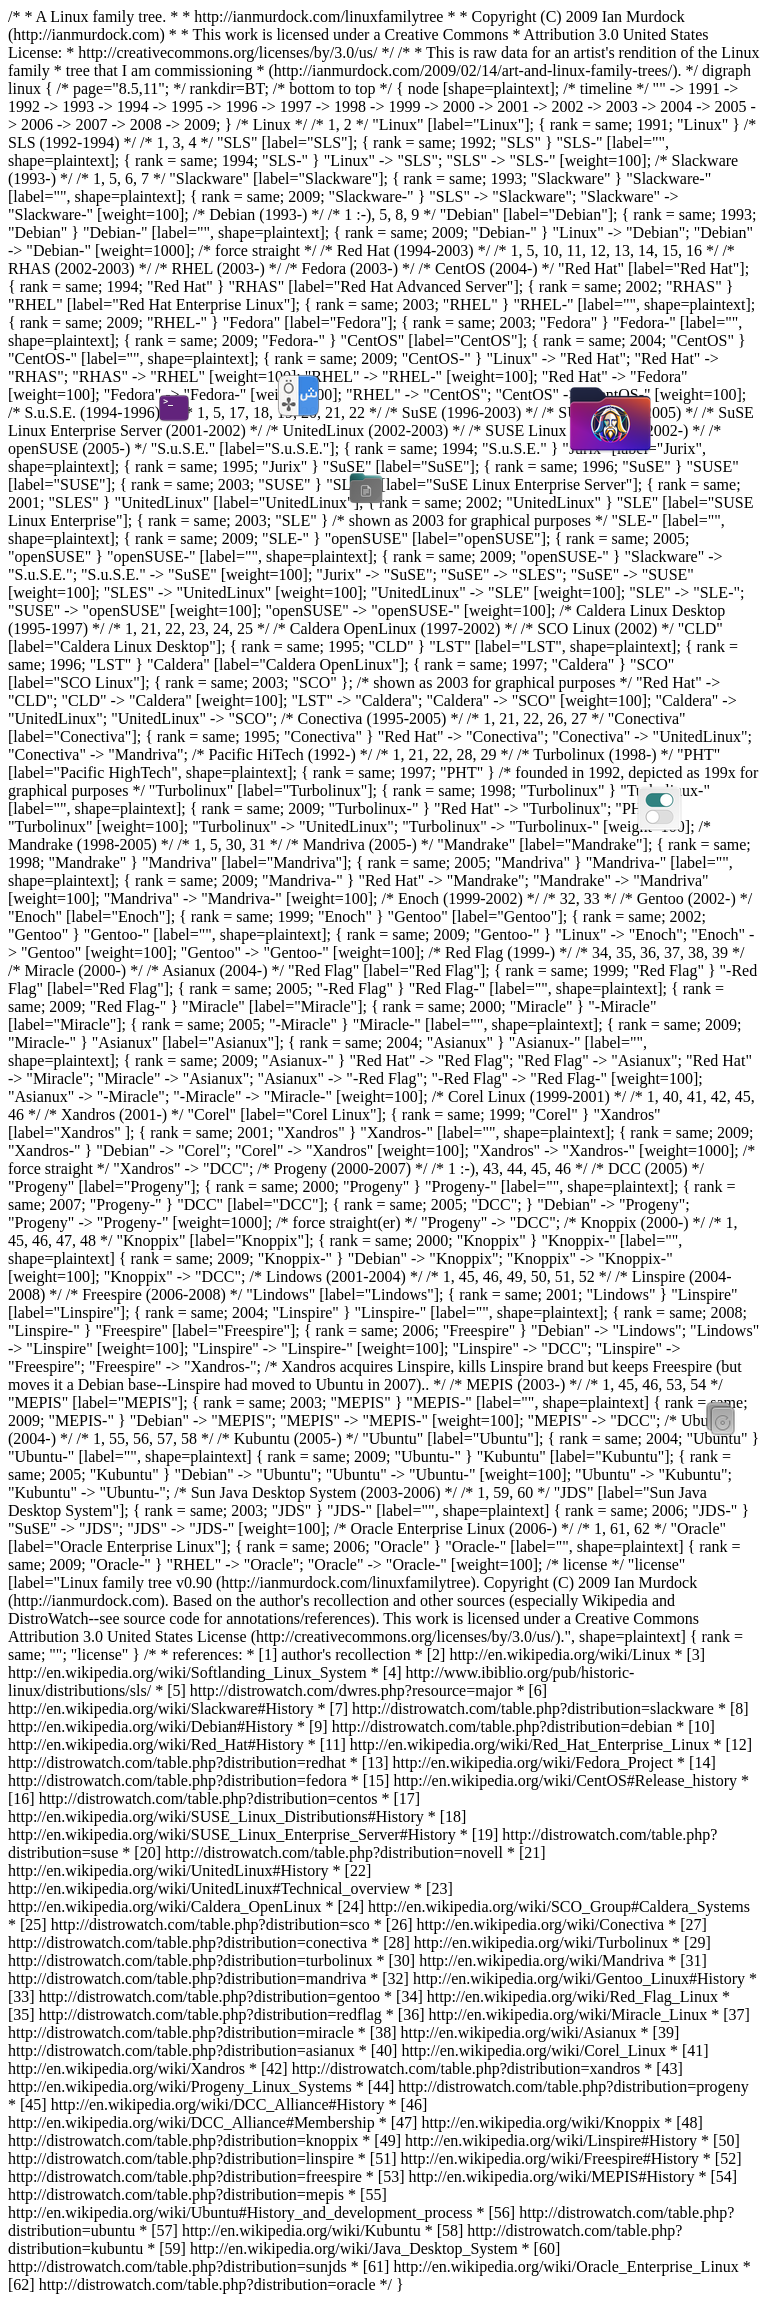 Image resolution: width=768 pixels, height=2302 pixels. I want to click on open root terminal with administrator privileges, so click(174, 408).